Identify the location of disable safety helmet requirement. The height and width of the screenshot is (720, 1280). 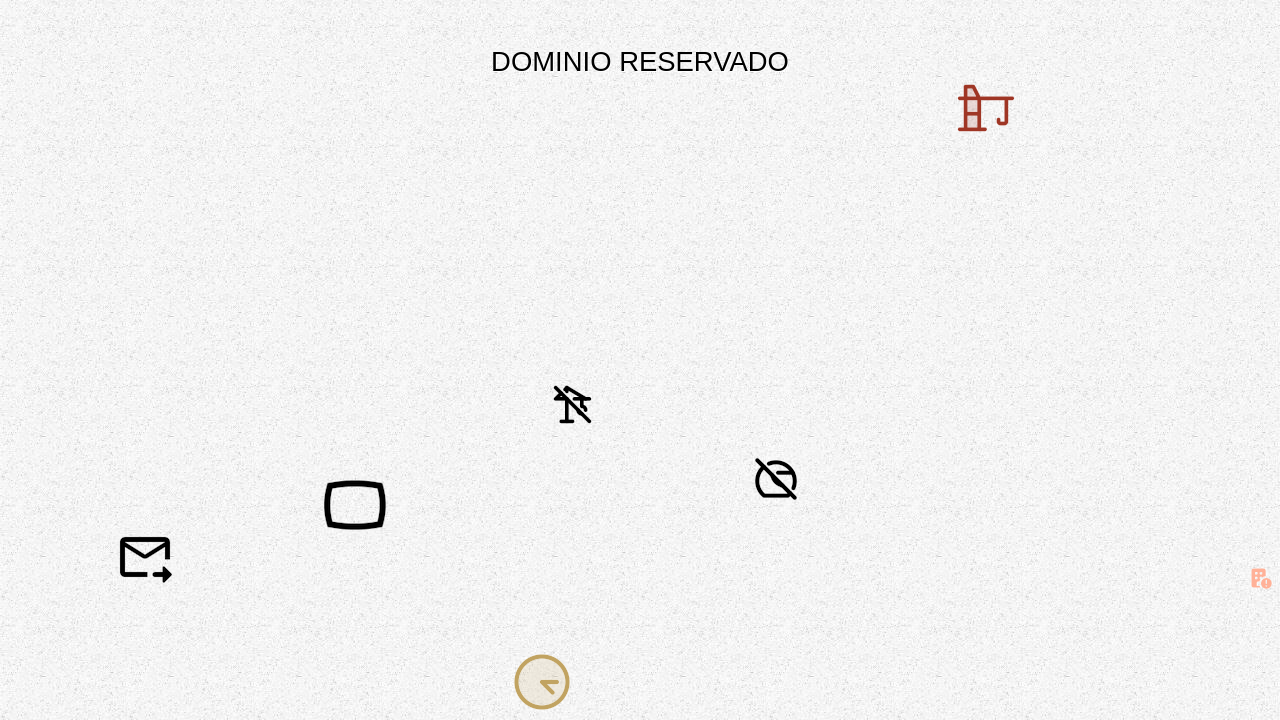
(776, 479).